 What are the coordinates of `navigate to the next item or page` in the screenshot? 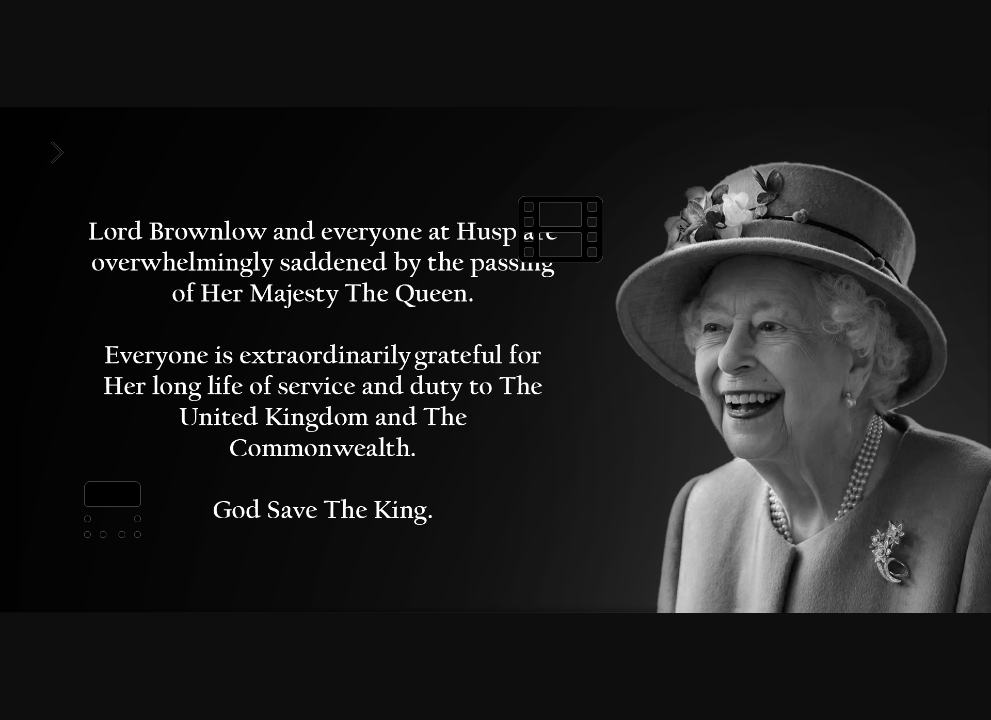 It's located at (57, 152).